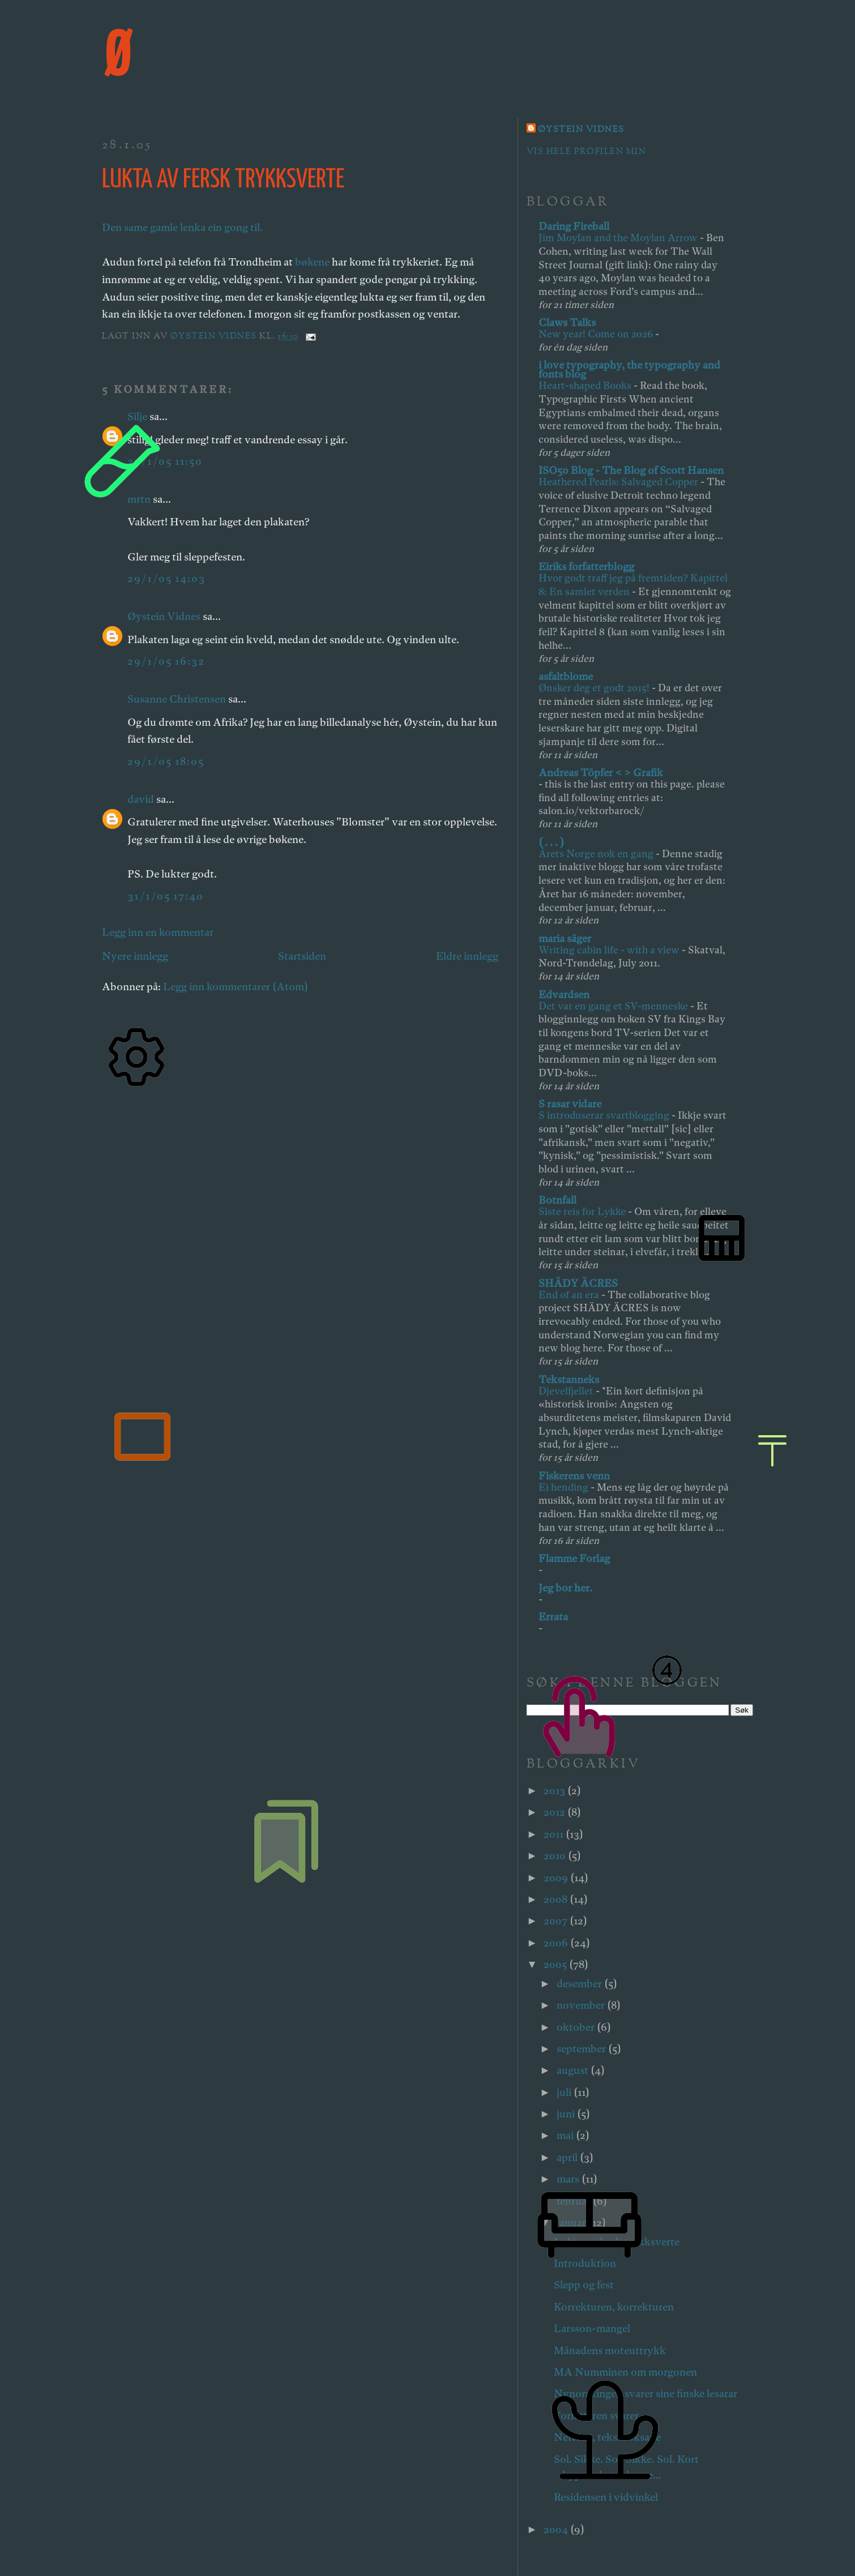 This screenshot has height=2576, width=855. Describe the element at coordinates (121, 461) in the screenshot. I see `access lab or experimental features` at that location.